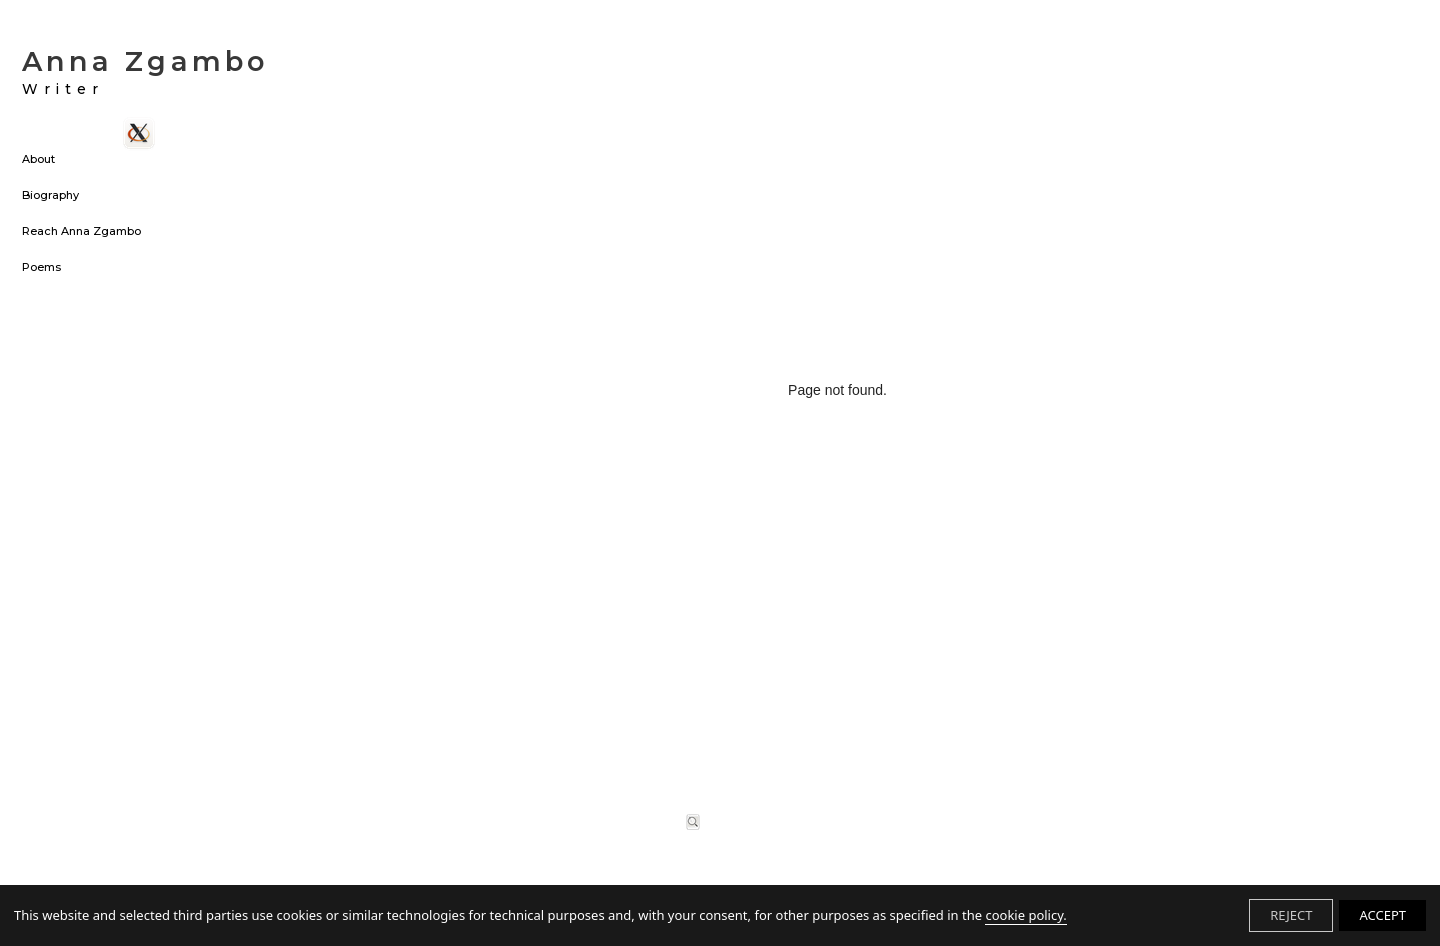 This screenshot has height=946, width=1440. Describe the element at coordinates (139, 133) in the screenshot. I see `launch xorg display server application` at that location.